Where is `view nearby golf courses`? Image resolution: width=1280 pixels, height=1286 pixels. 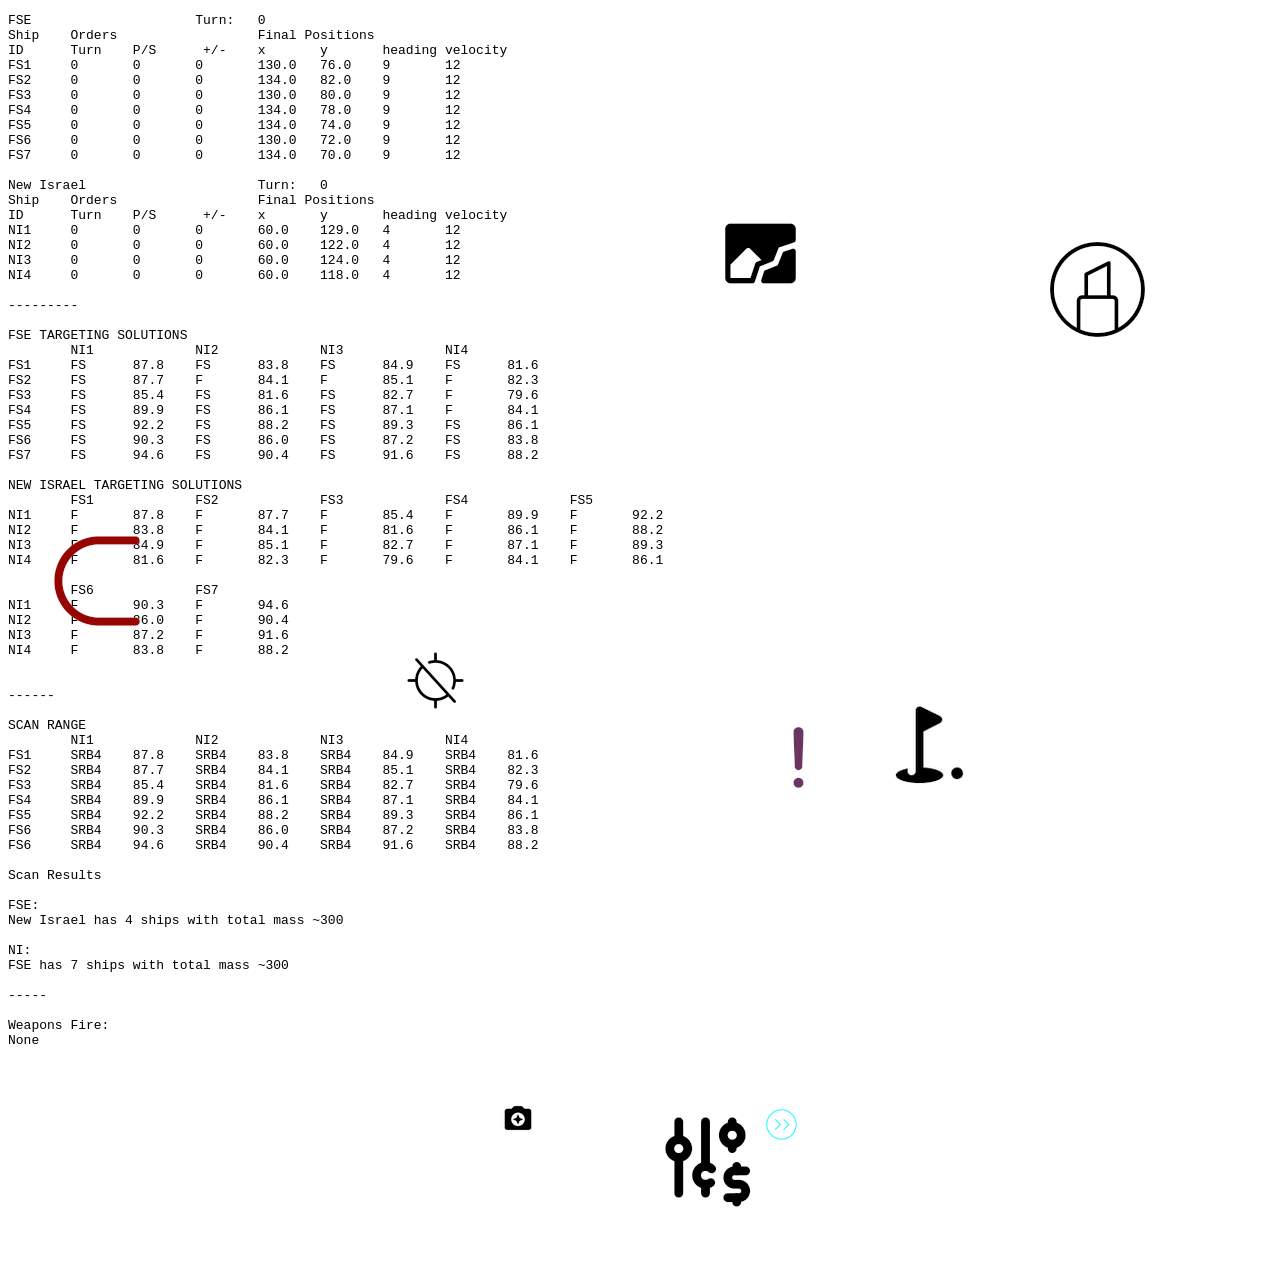
view nearby golf courses is located at coordinates (927, 743).